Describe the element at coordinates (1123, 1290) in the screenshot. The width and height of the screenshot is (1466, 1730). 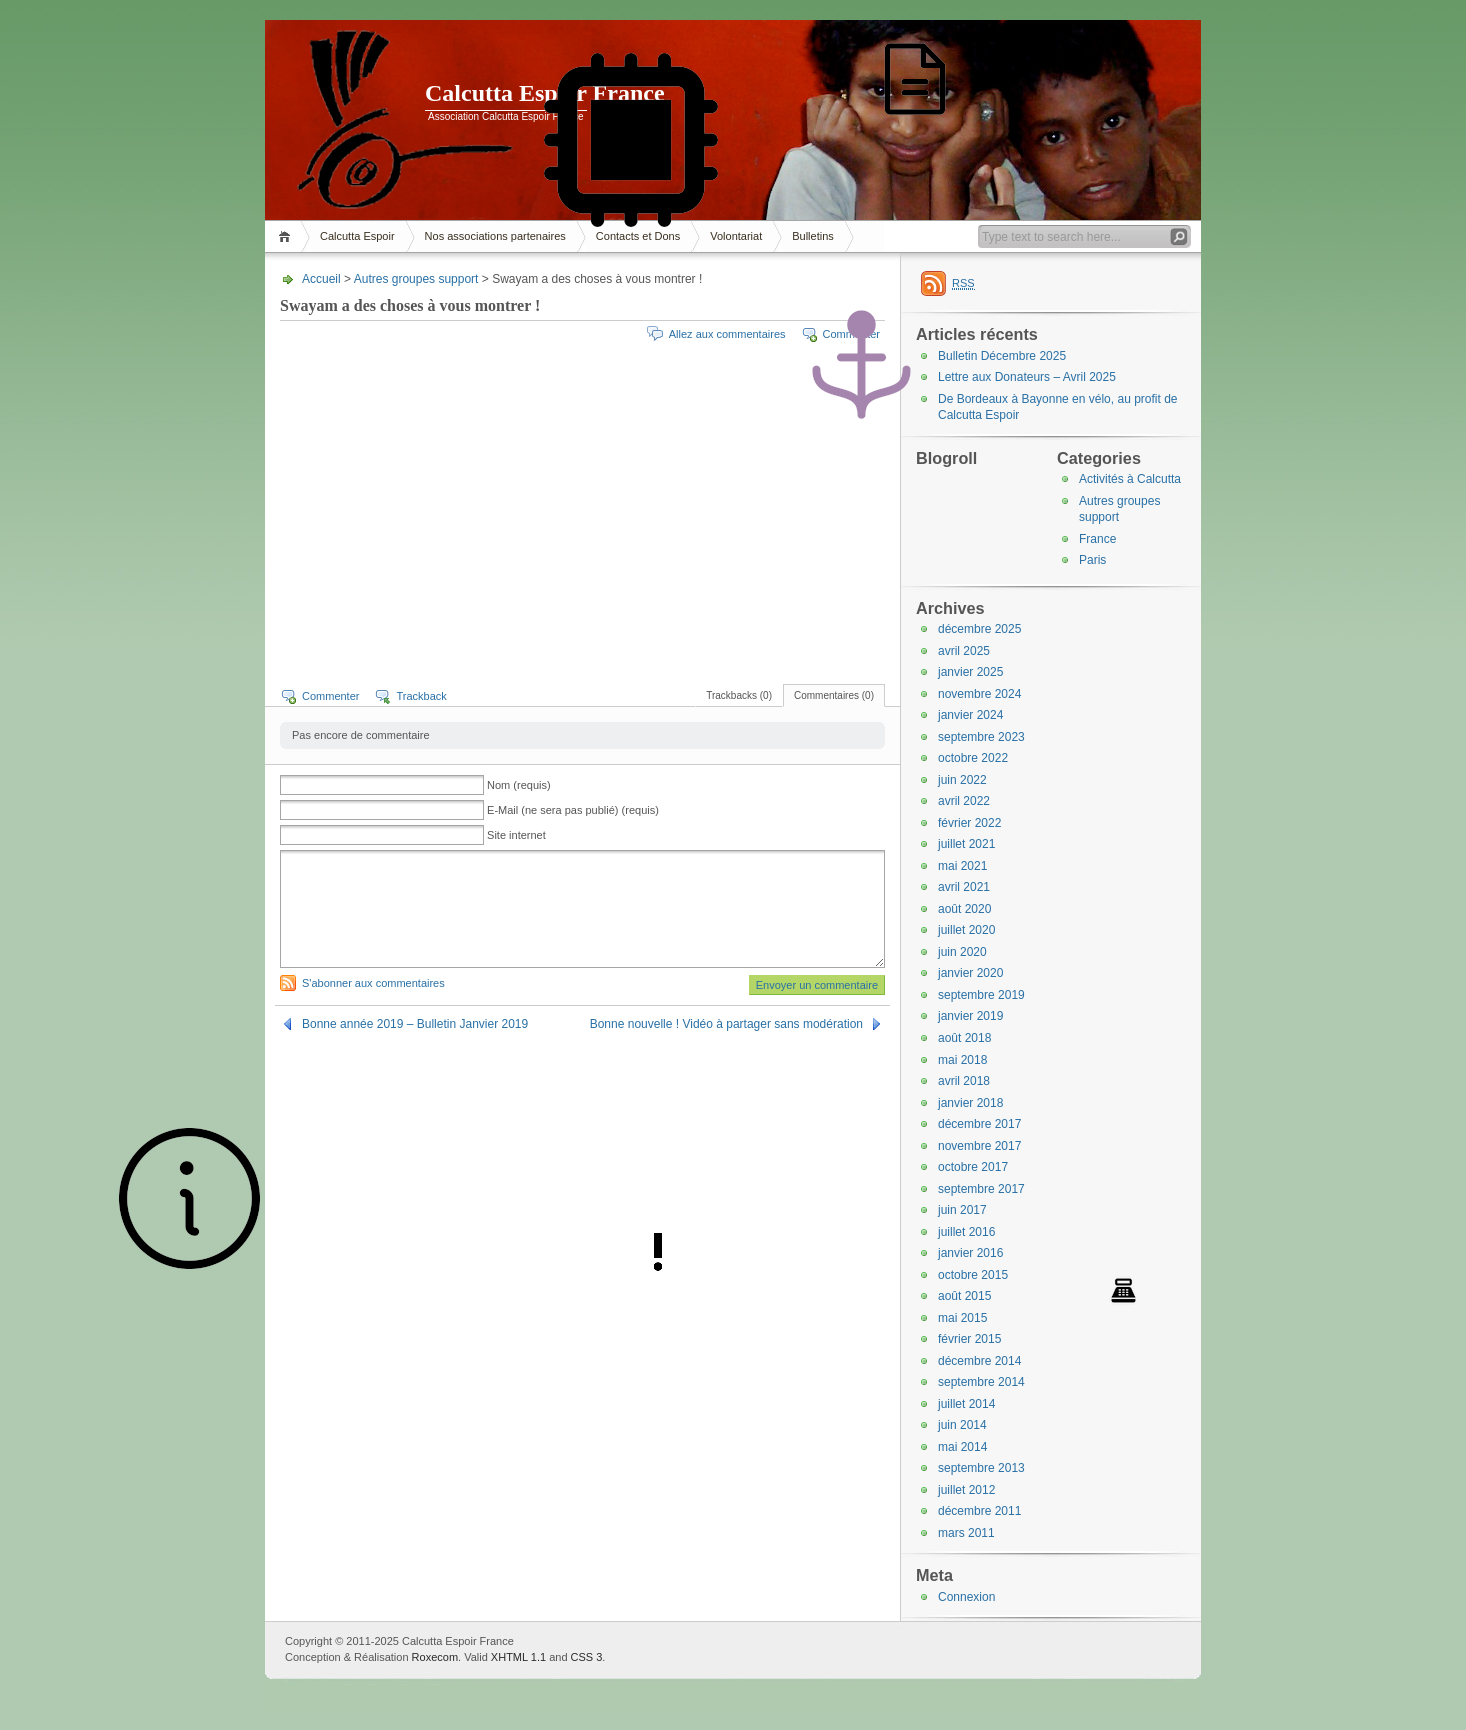
I see `access point of sale or checkout system` at that location.